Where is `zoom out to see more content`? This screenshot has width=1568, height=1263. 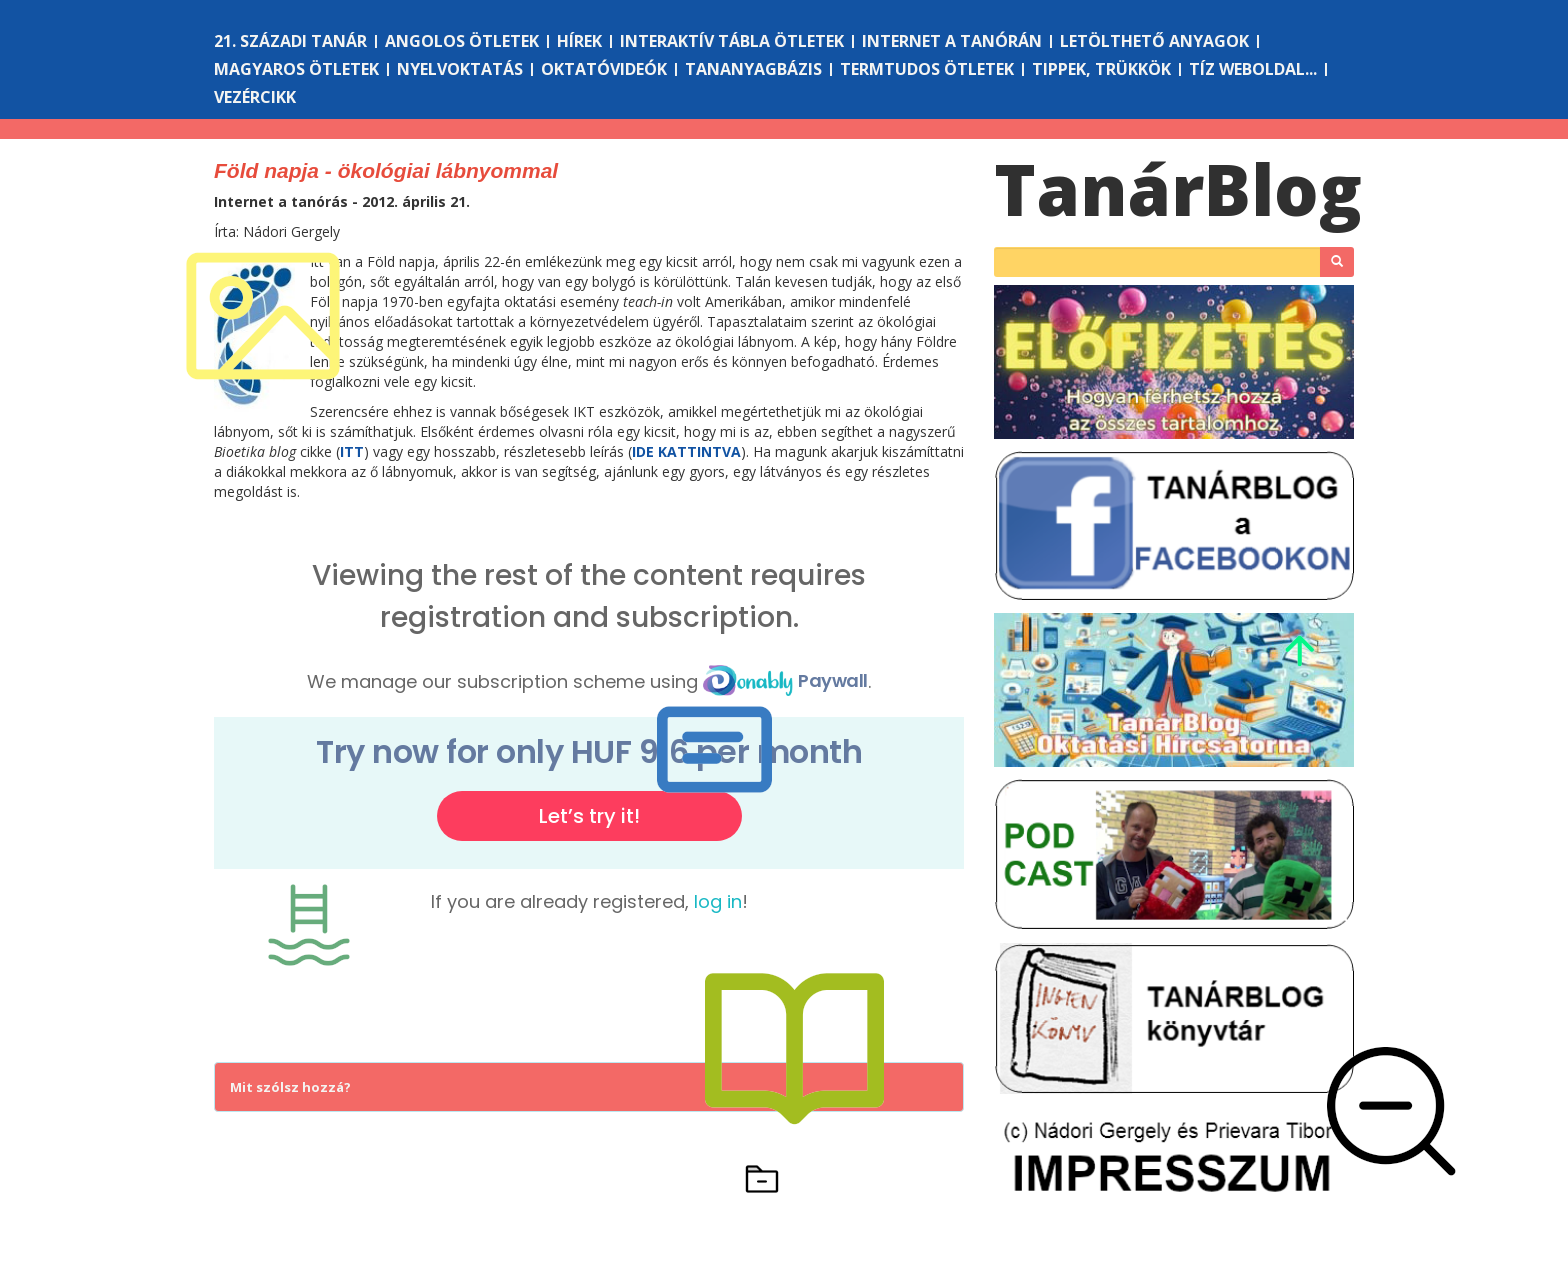
zoom out to see more content is located at coordinates (1394, 1114).